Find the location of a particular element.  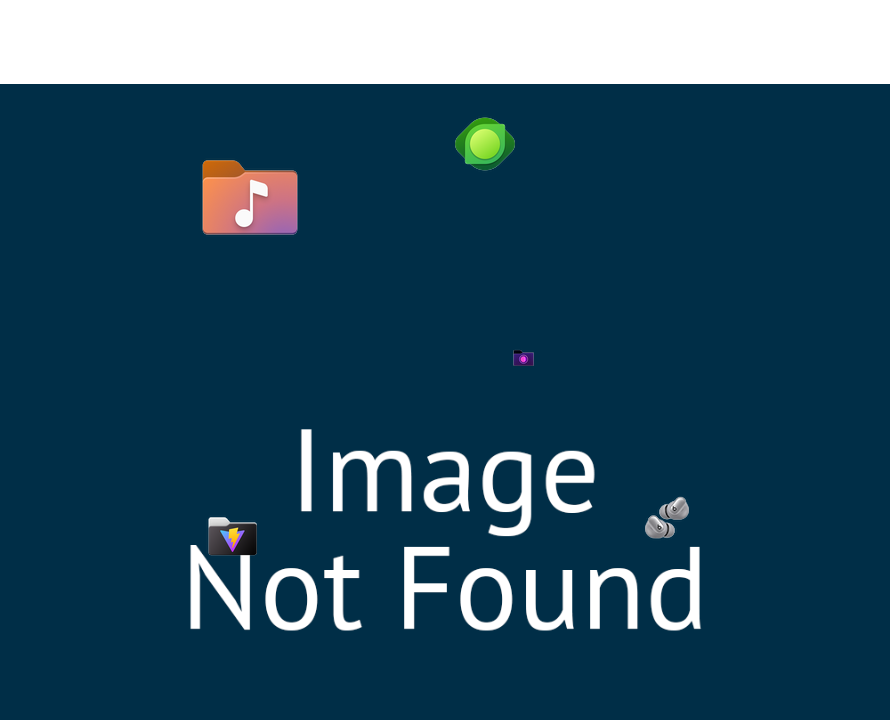

connect beats studio buds via bluetooth is located at coordinates (667, 518).